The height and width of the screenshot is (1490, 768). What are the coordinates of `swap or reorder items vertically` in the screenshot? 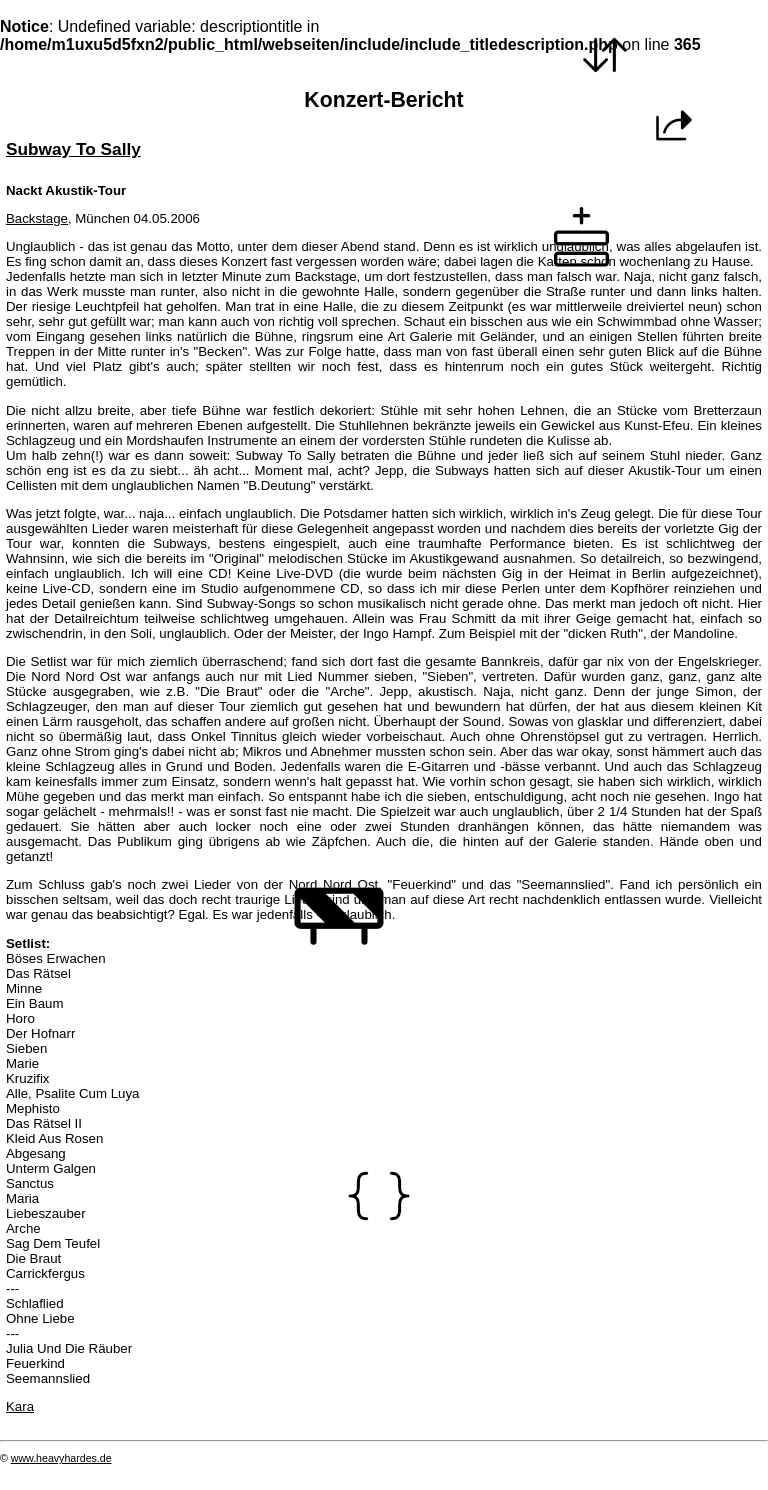 It's located at (605, 55).